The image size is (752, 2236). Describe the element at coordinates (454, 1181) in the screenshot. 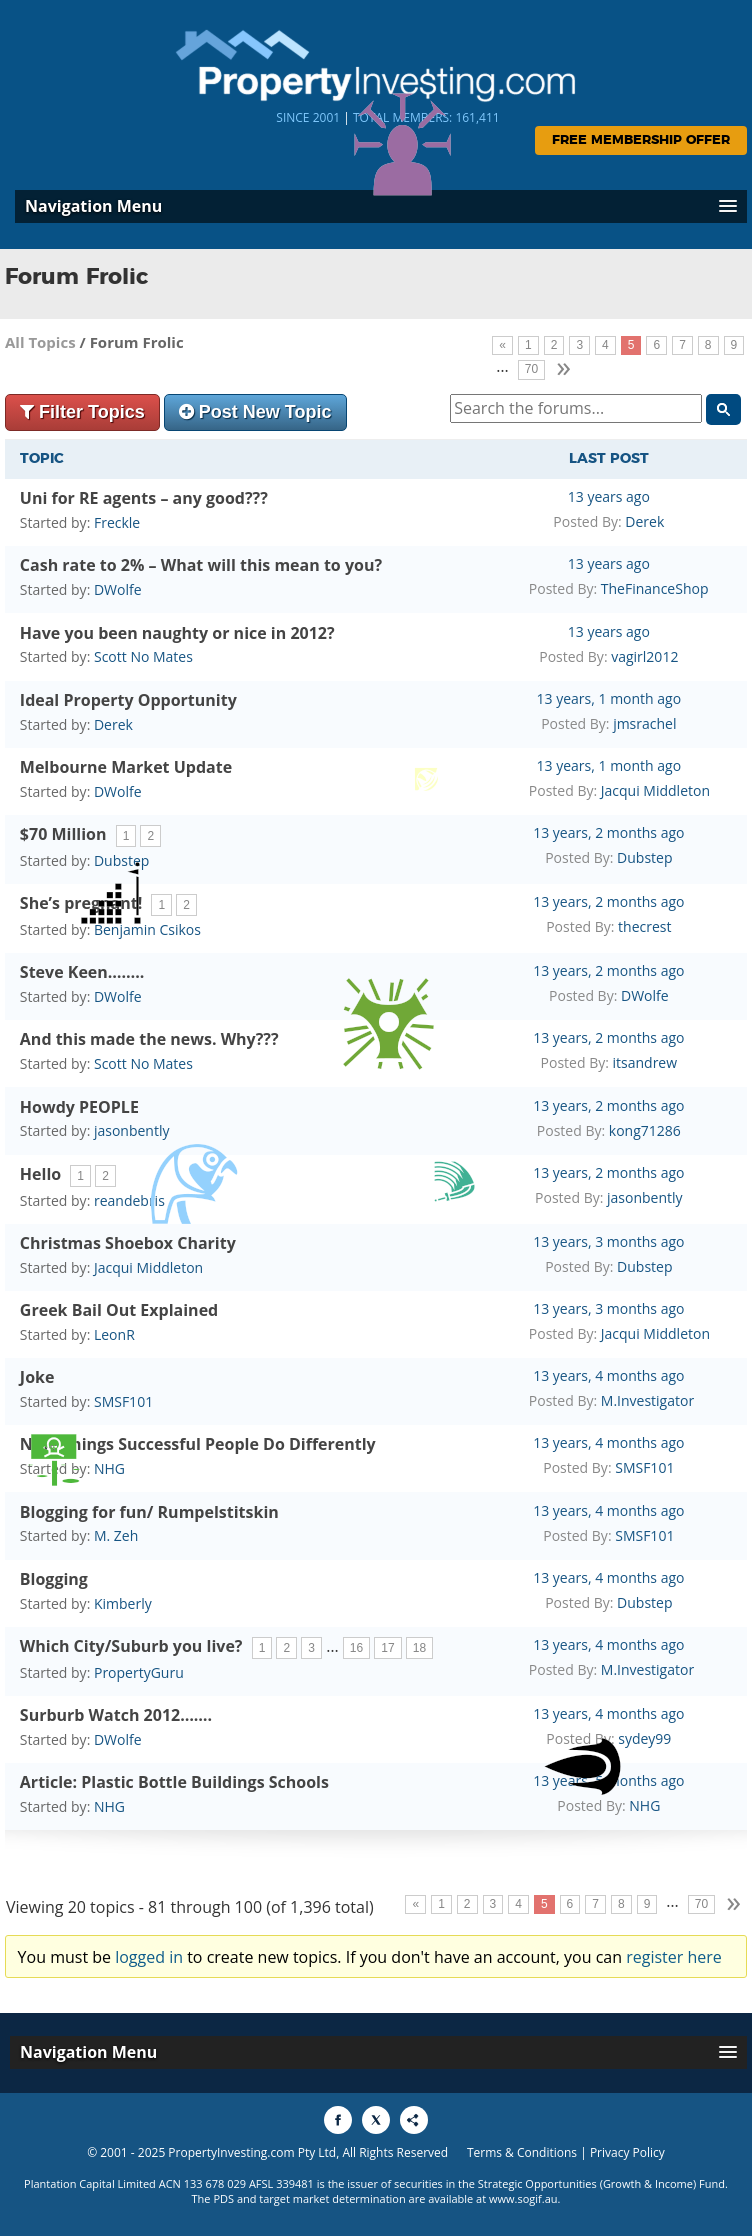

I see `activate blade sweep attack` at that location.